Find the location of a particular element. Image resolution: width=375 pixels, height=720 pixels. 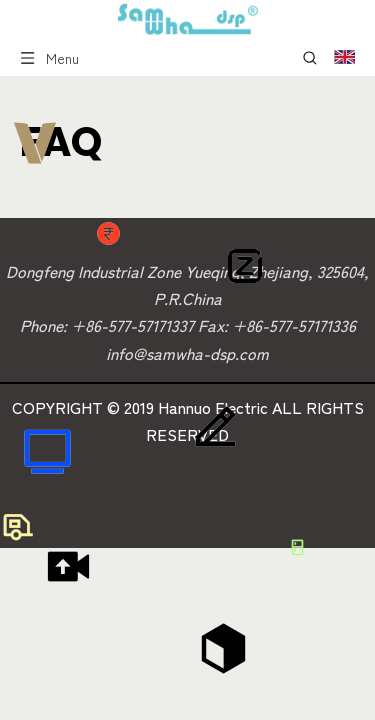

view caravan or RV rental options is located at coordinates (17, 526).